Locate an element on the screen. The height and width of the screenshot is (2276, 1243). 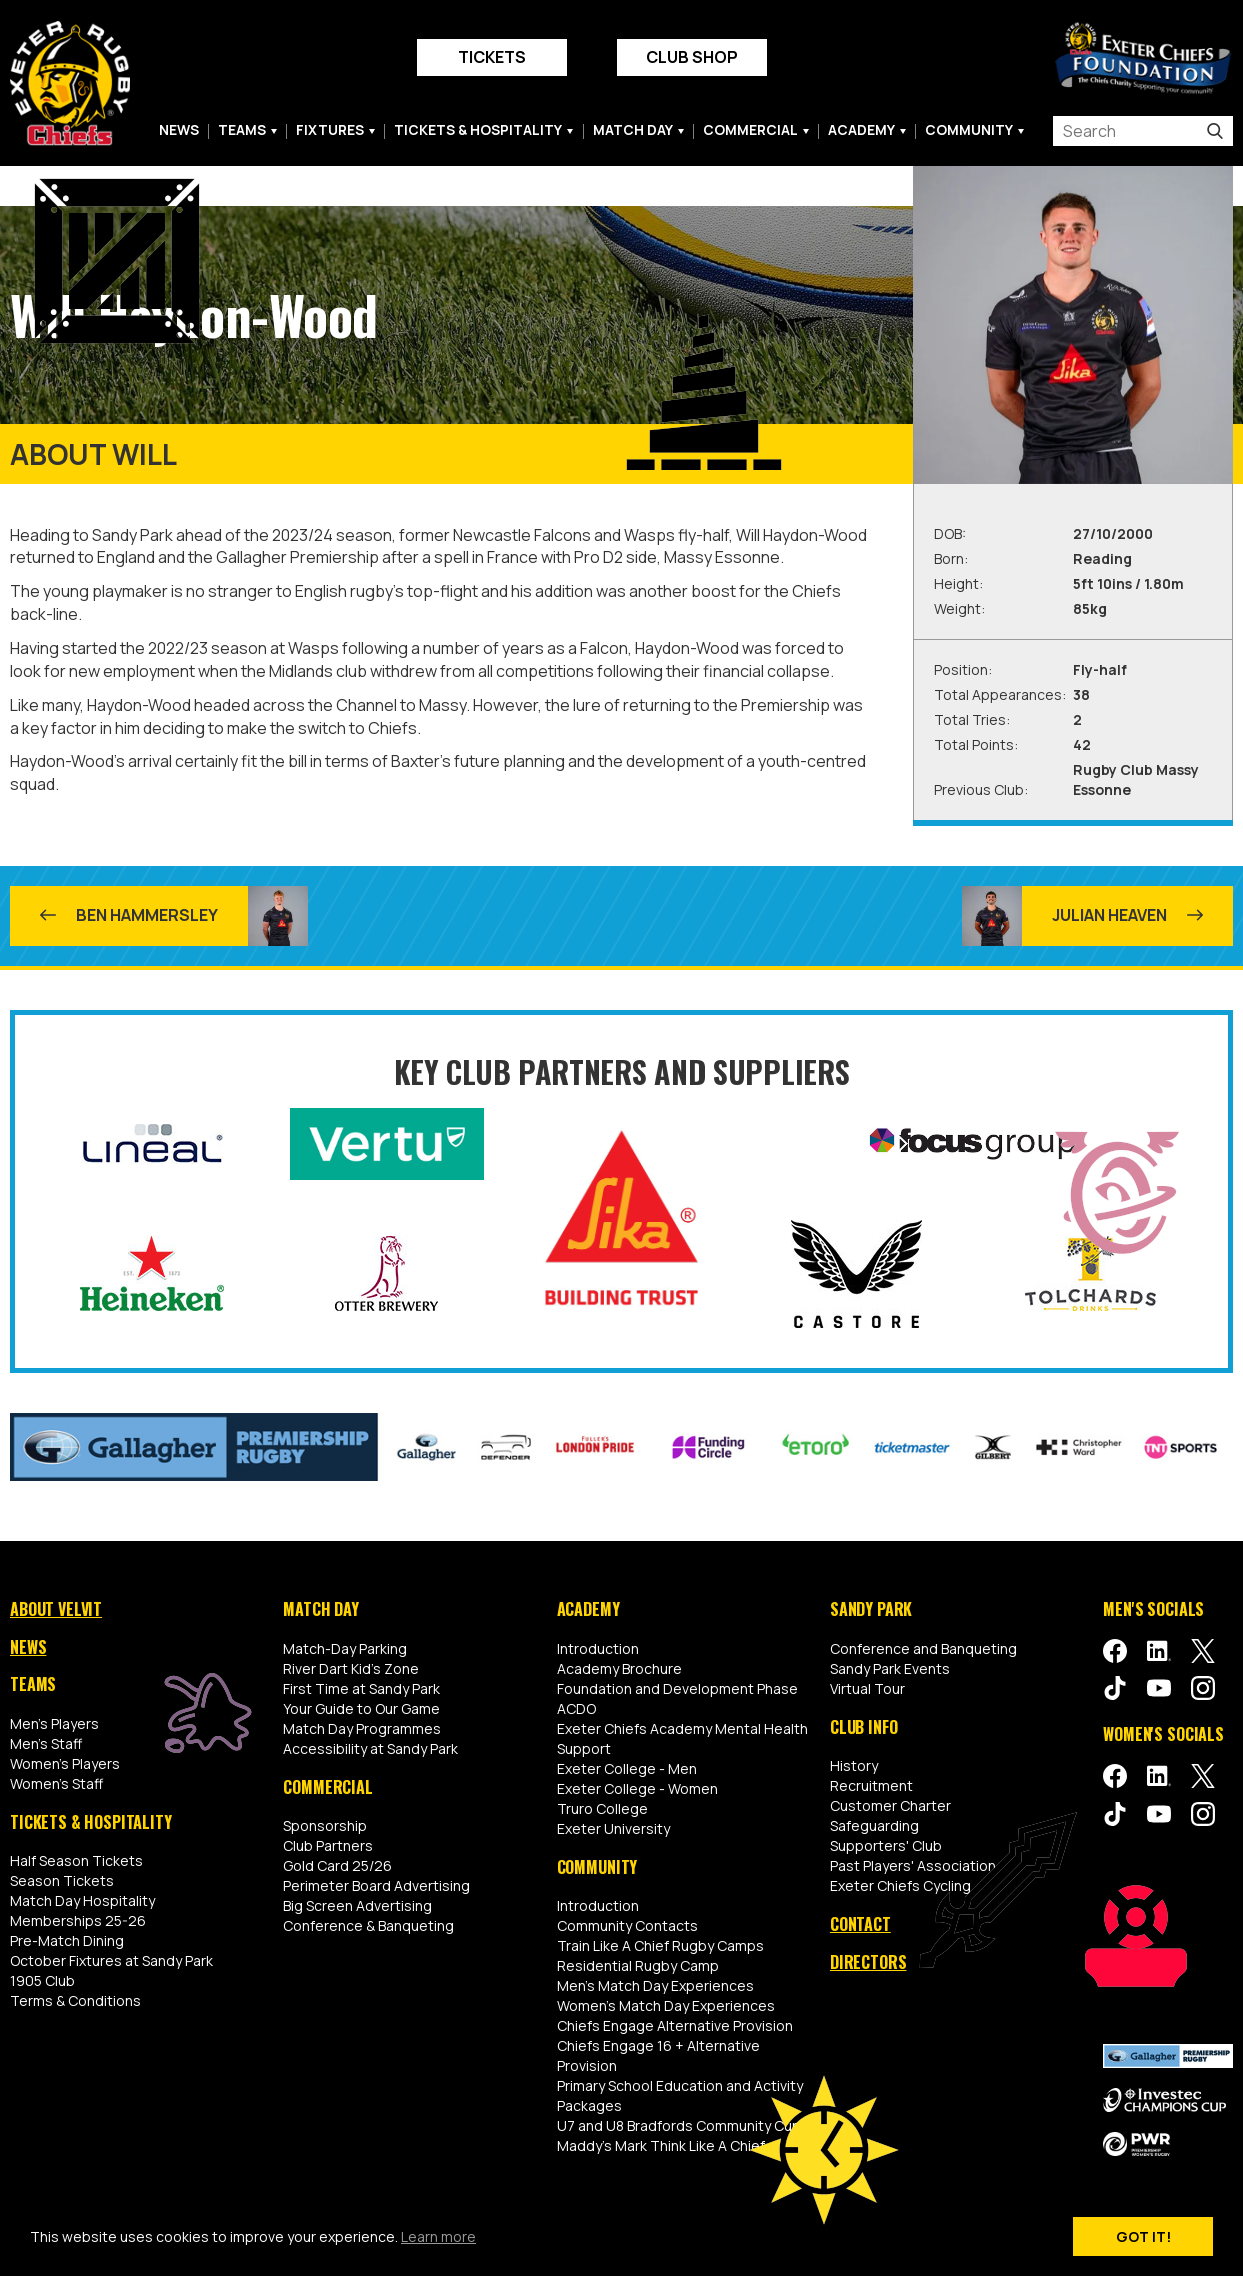
view mosque or islamic religious site is located at coordinates (704, 387).